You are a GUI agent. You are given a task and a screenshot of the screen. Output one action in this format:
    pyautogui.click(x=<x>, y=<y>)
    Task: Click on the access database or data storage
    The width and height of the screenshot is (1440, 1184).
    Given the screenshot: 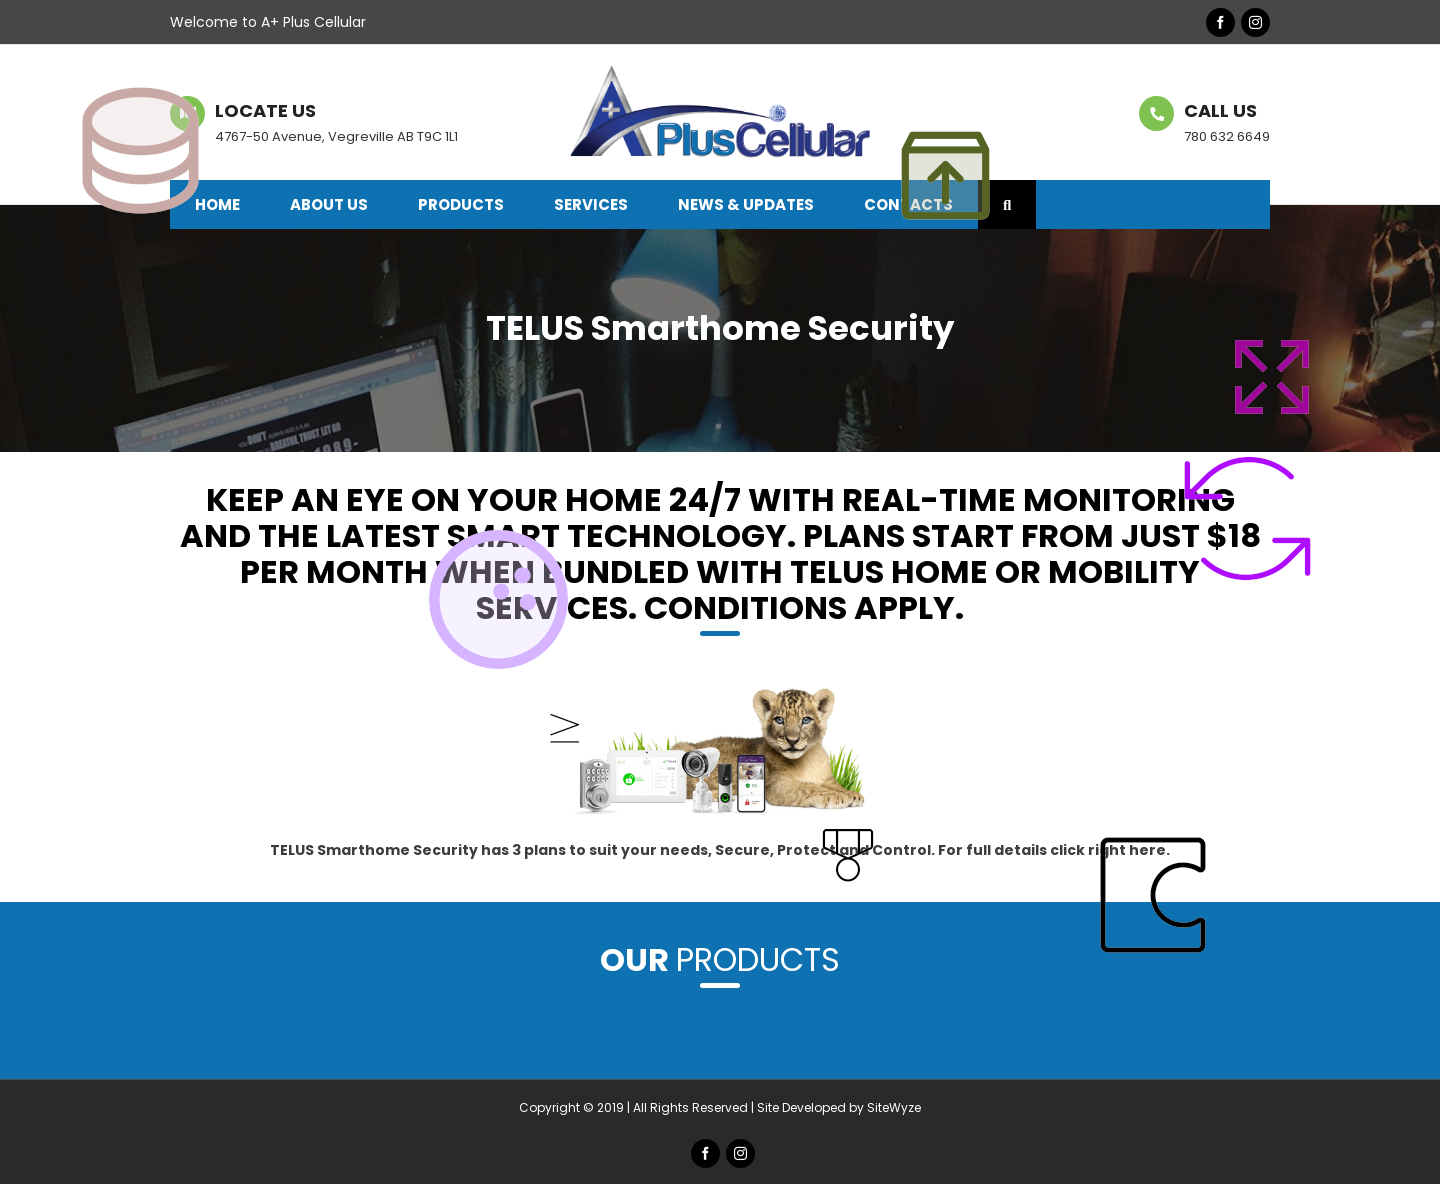 What is the action you would take?
    pyautogui.click(x=140, y=150)
    